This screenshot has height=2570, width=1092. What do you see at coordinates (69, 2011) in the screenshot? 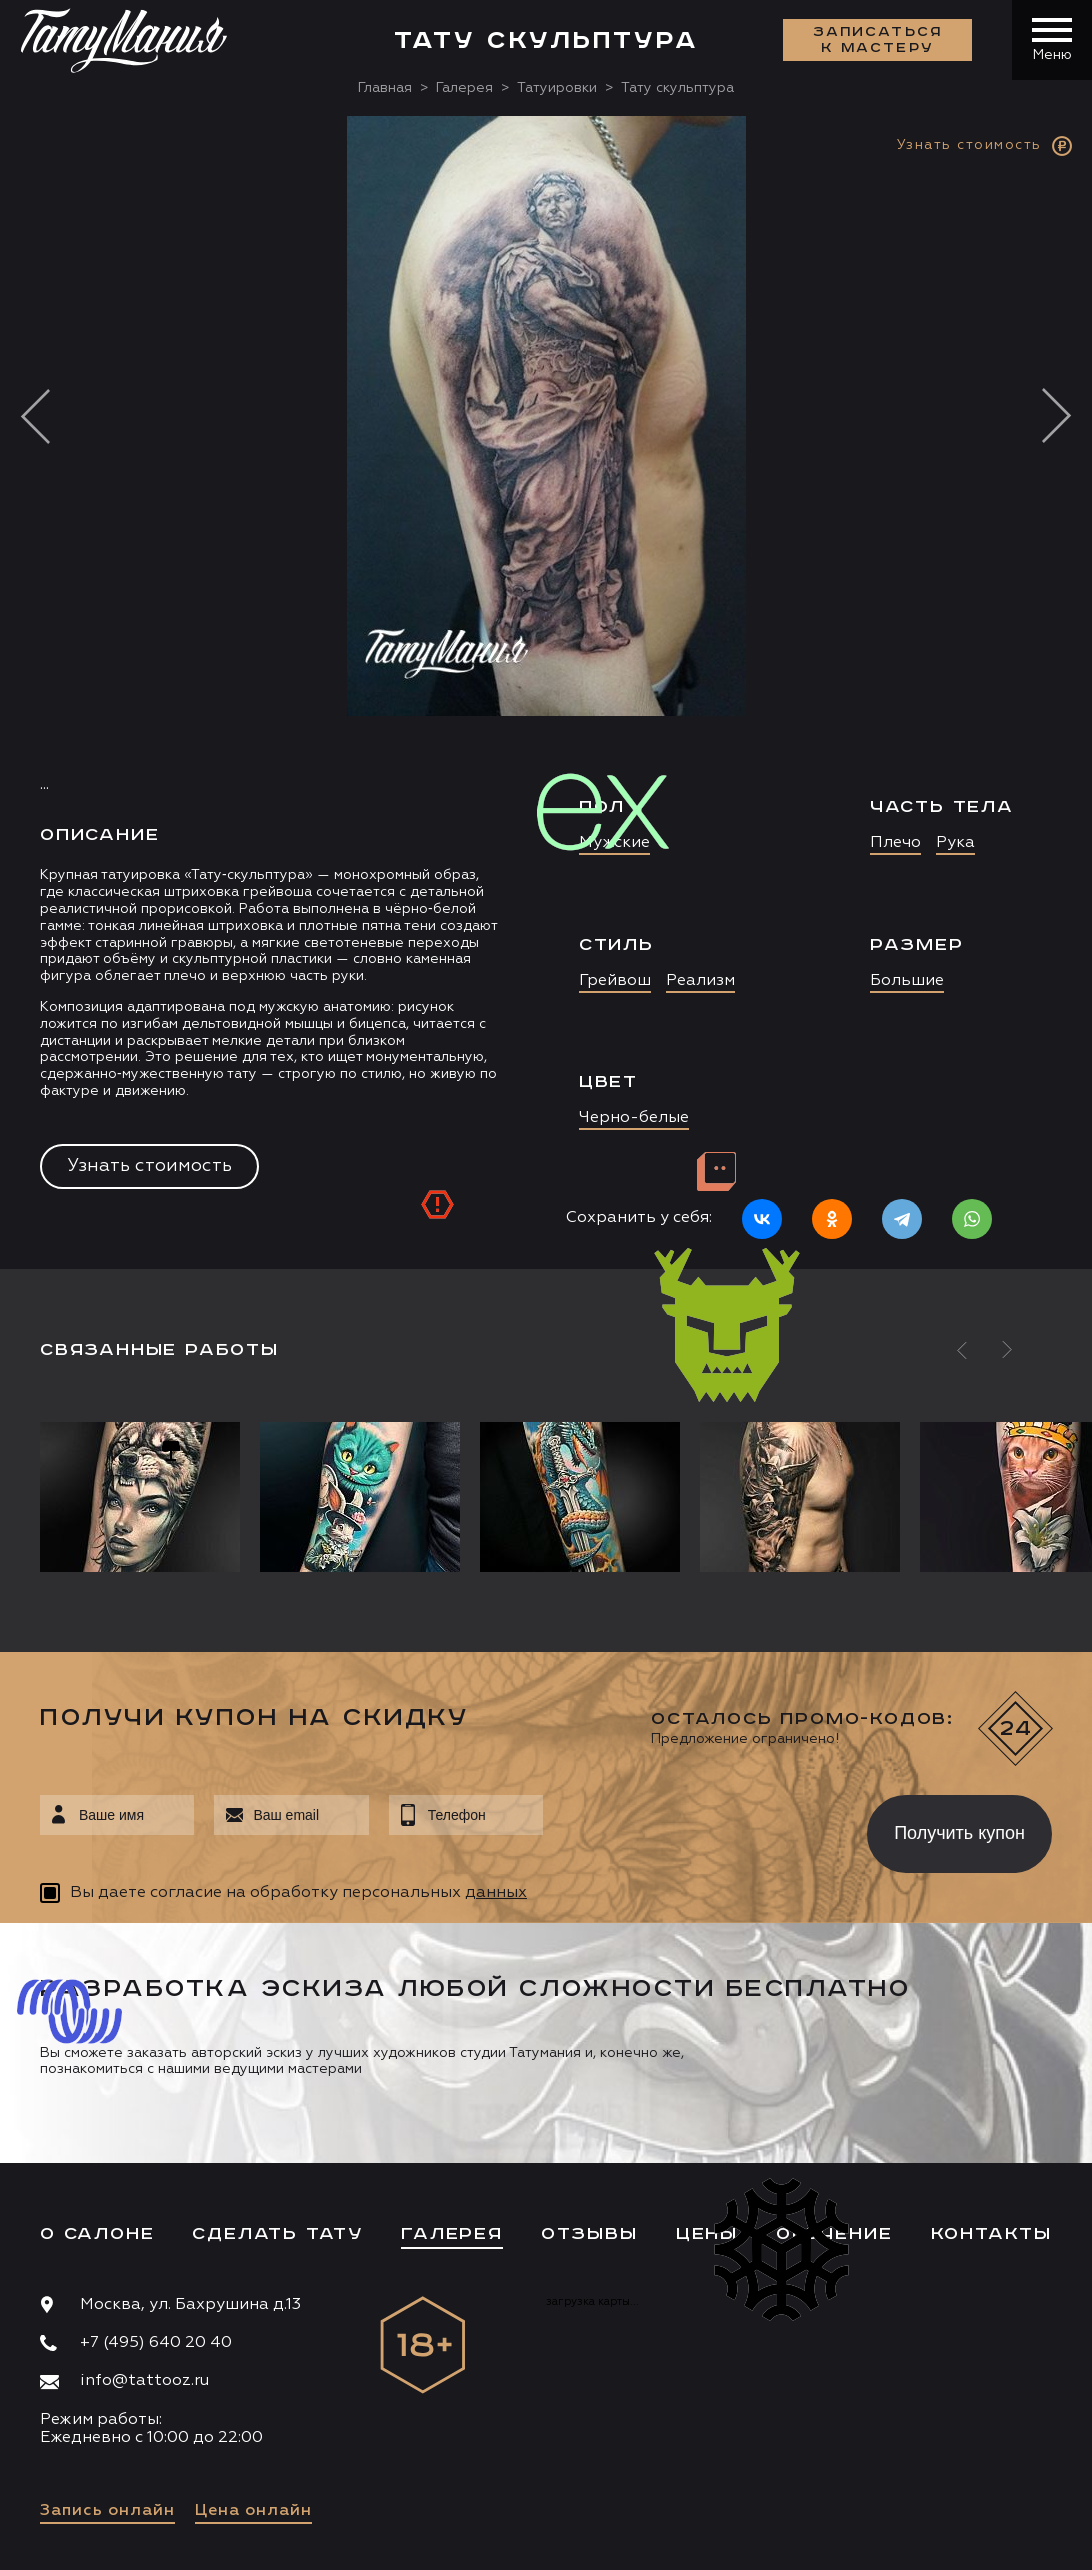
I see `victron energy brand logo` at bounding box center [69, 2011].